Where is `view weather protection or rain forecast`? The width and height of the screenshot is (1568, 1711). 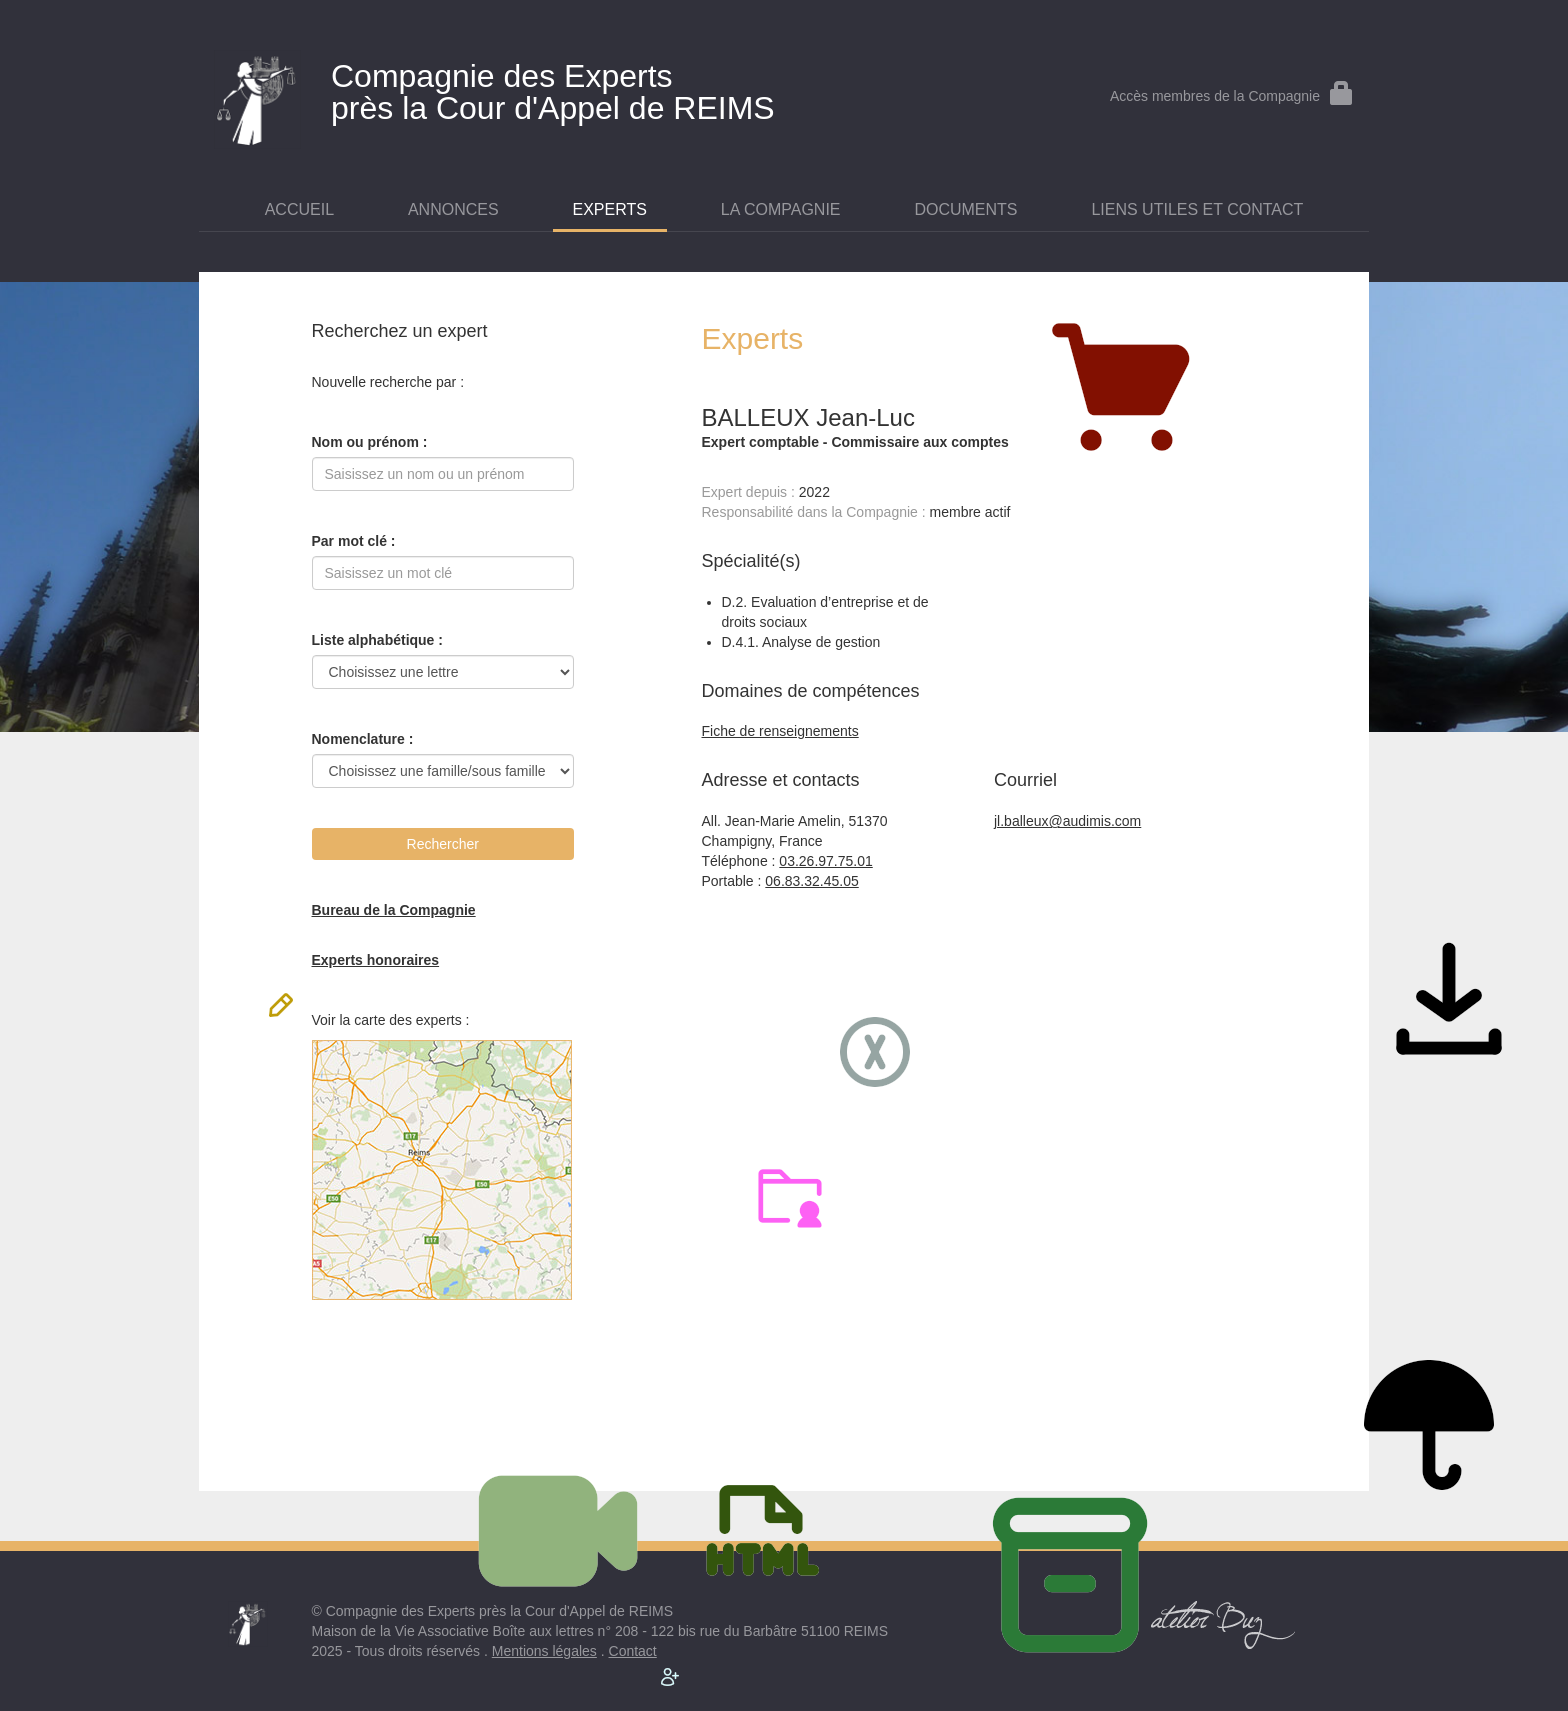
view weather protection or rain forecast is located at coordinates (1429, 1425).